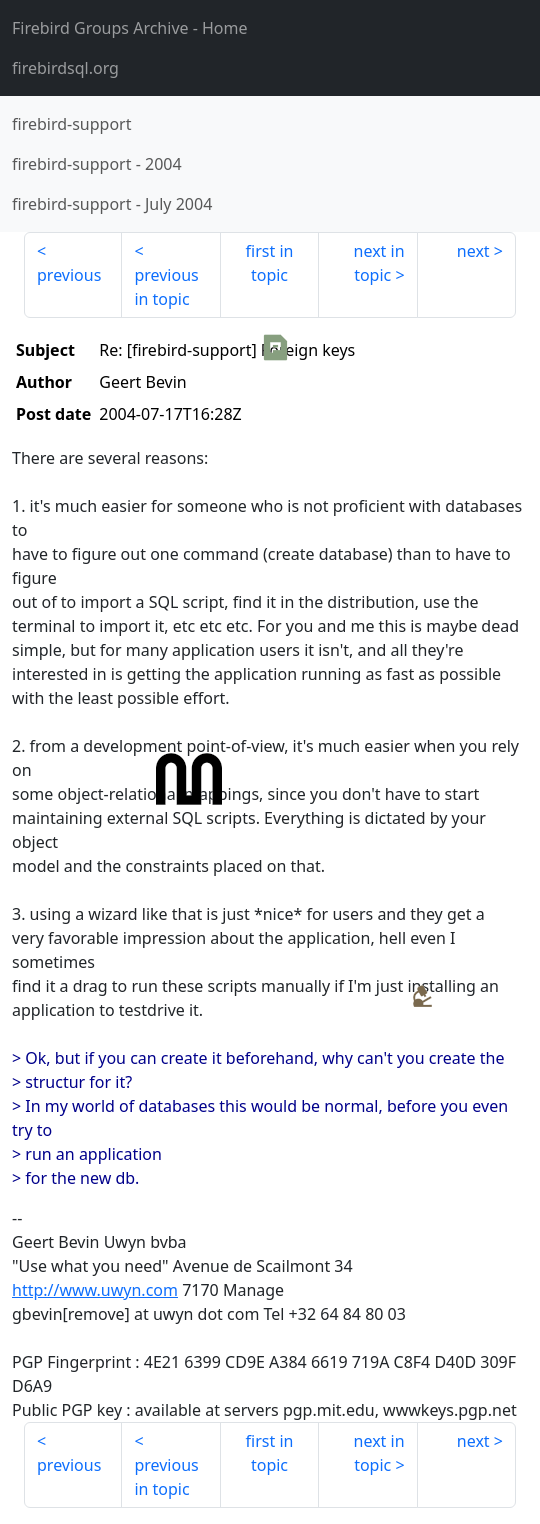 The image size is (540, 1524). What do you see at coordinates (189, 779) in the screenshot?
I see `open mural collaborative workspace app` at bounding box center [189, 779].